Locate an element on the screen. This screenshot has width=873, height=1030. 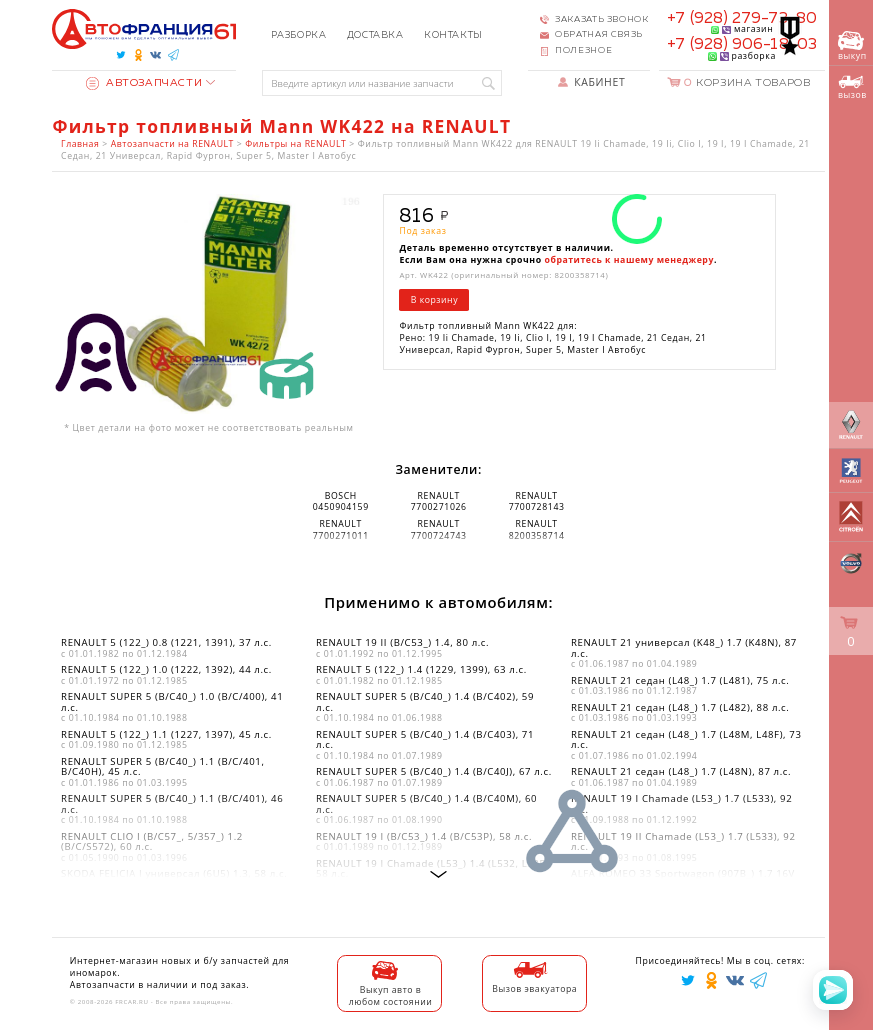
view ring network topology is located at coordinates (572, 831).